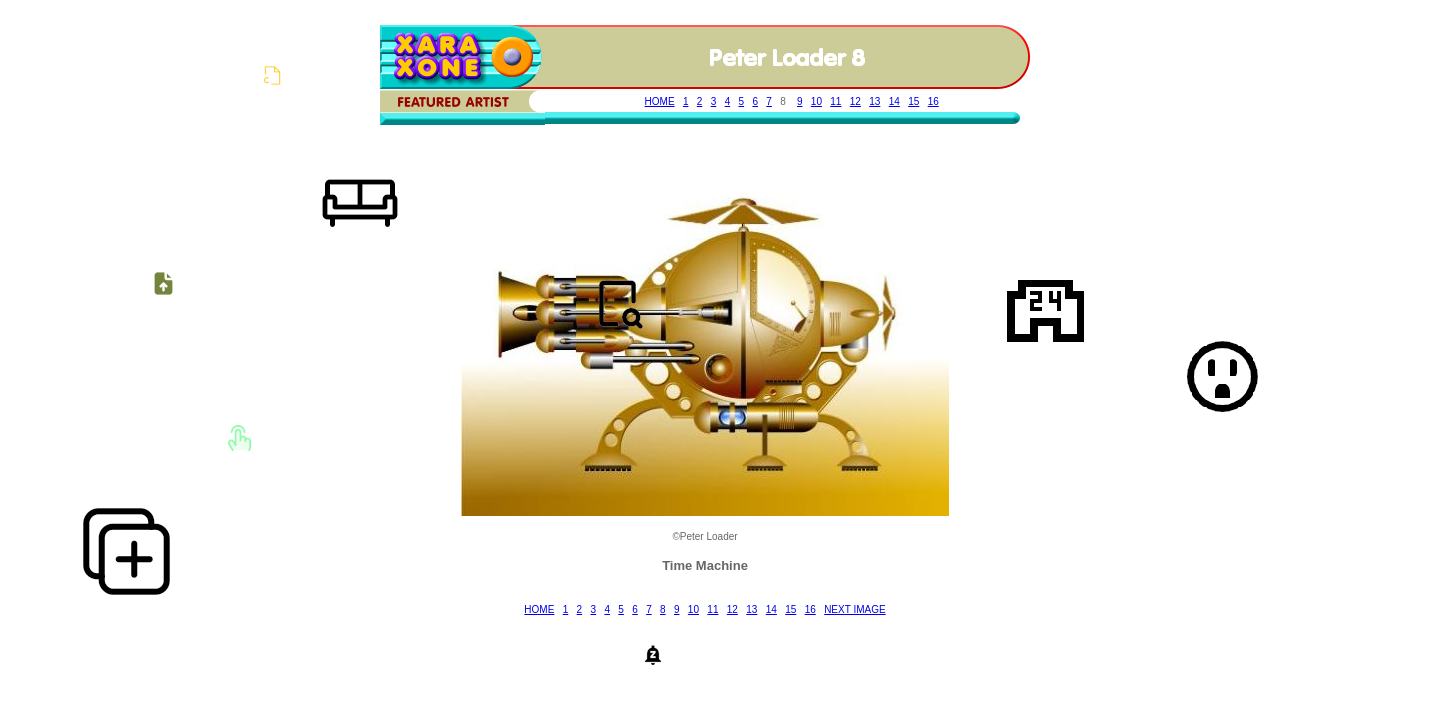  I want to click on browse furniture or home decor, so click(360, 202).